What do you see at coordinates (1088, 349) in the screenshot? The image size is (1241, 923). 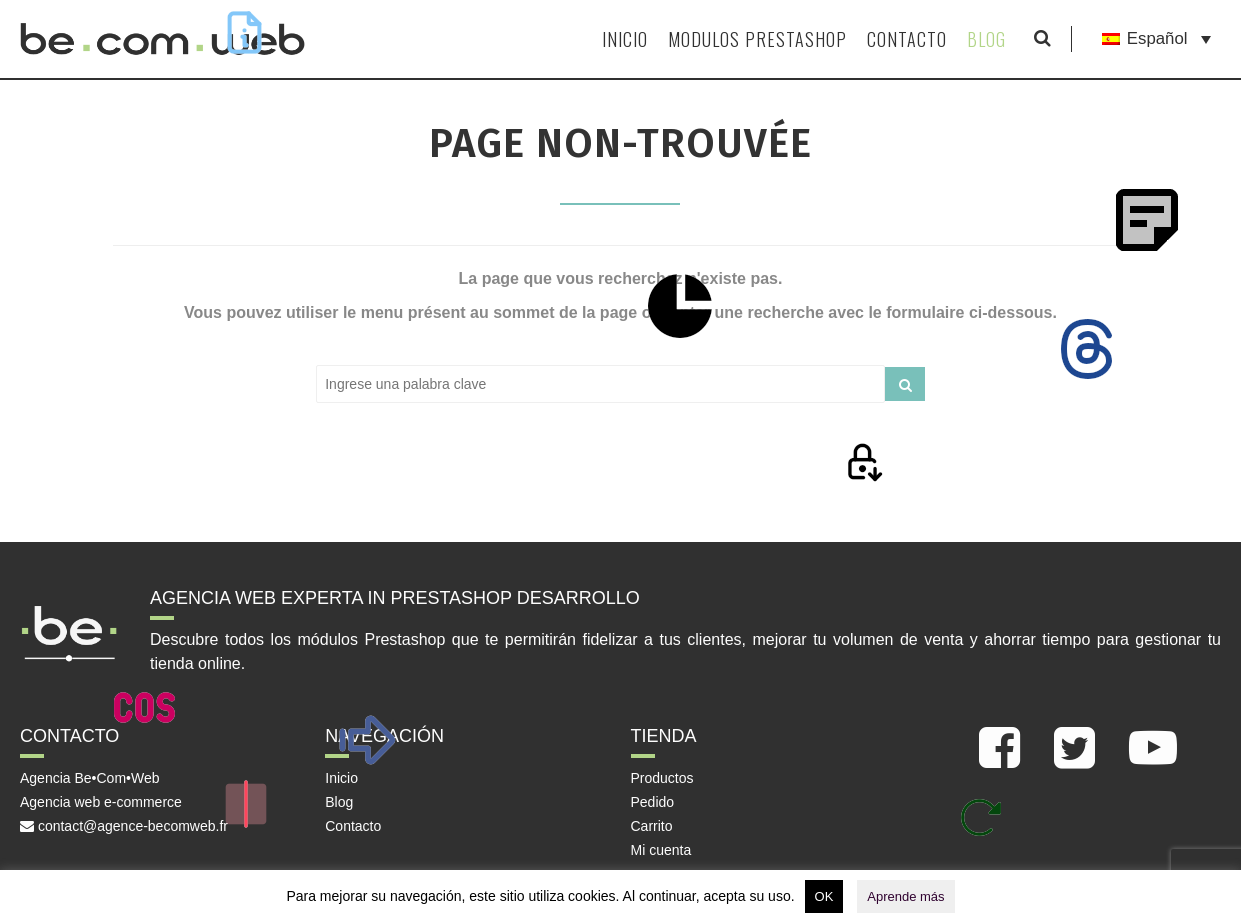 I see `open the Threads app` at bounding box center [1088, 349].